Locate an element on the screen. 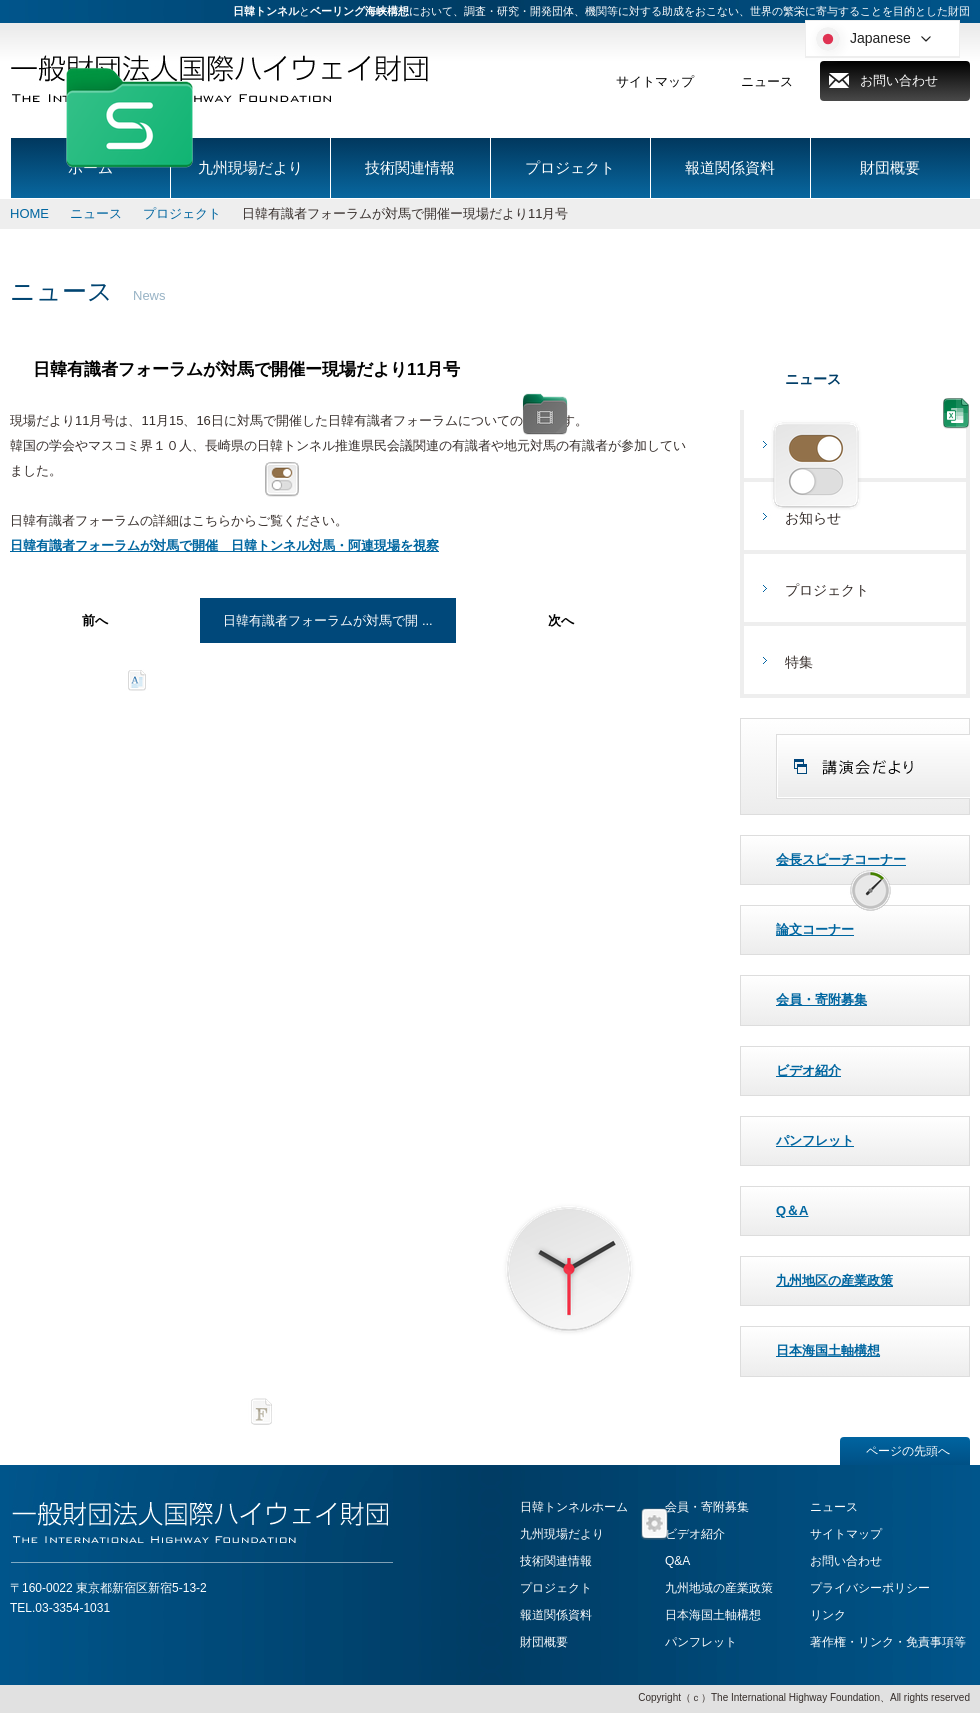 The image size is (980, 1713). open a microsoft excel spreadsheet file is located at coordinates (956, 413).